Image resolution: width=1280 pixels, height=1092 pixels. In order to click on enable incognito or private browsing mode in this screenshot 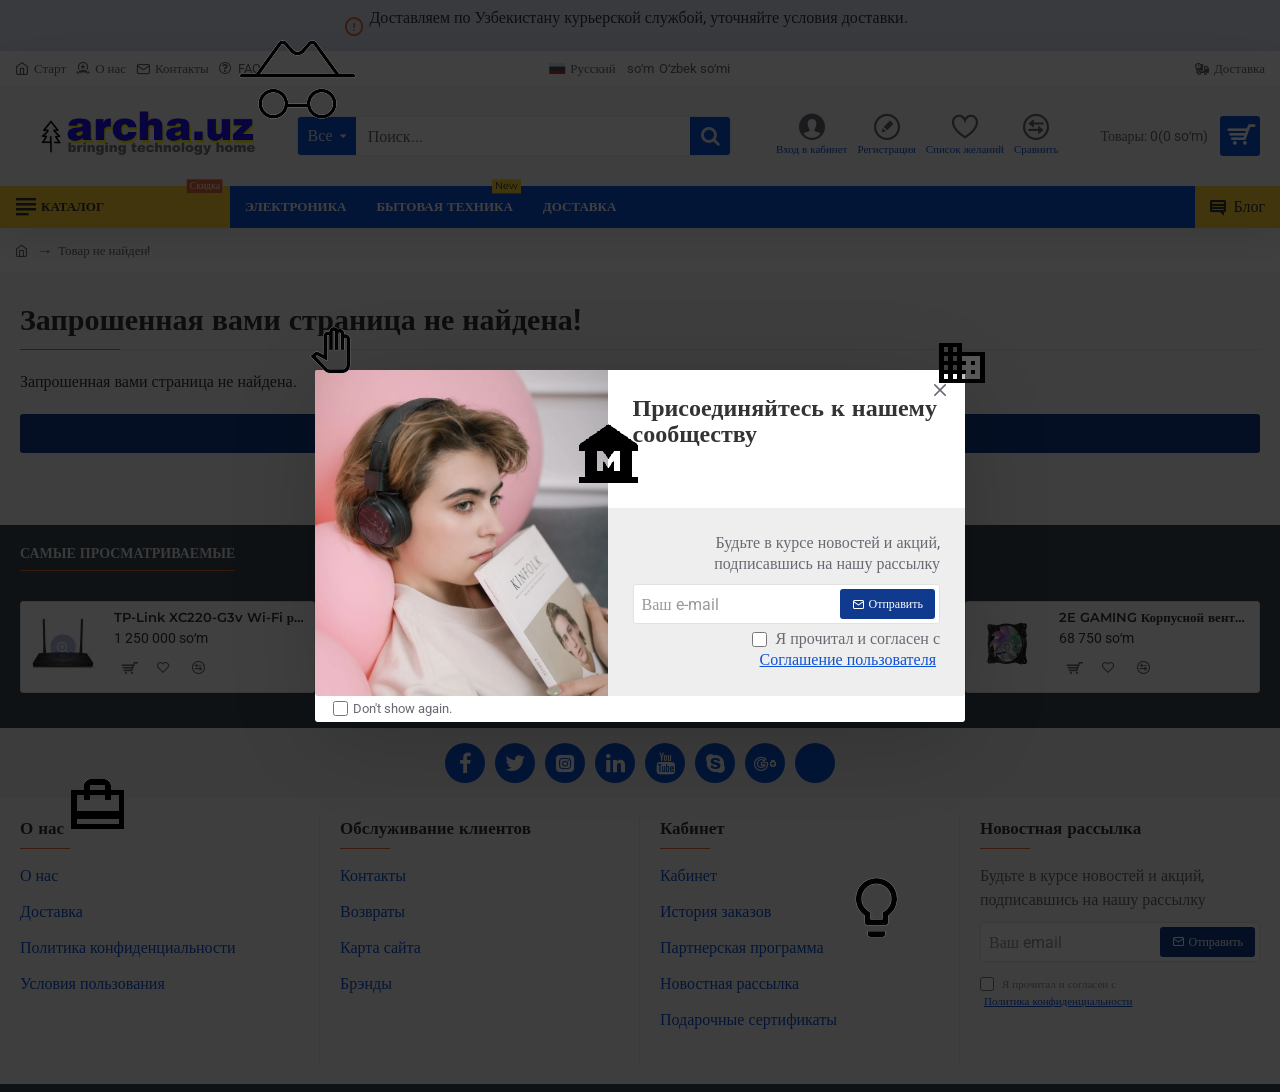, I will do `click(297, 79)`.